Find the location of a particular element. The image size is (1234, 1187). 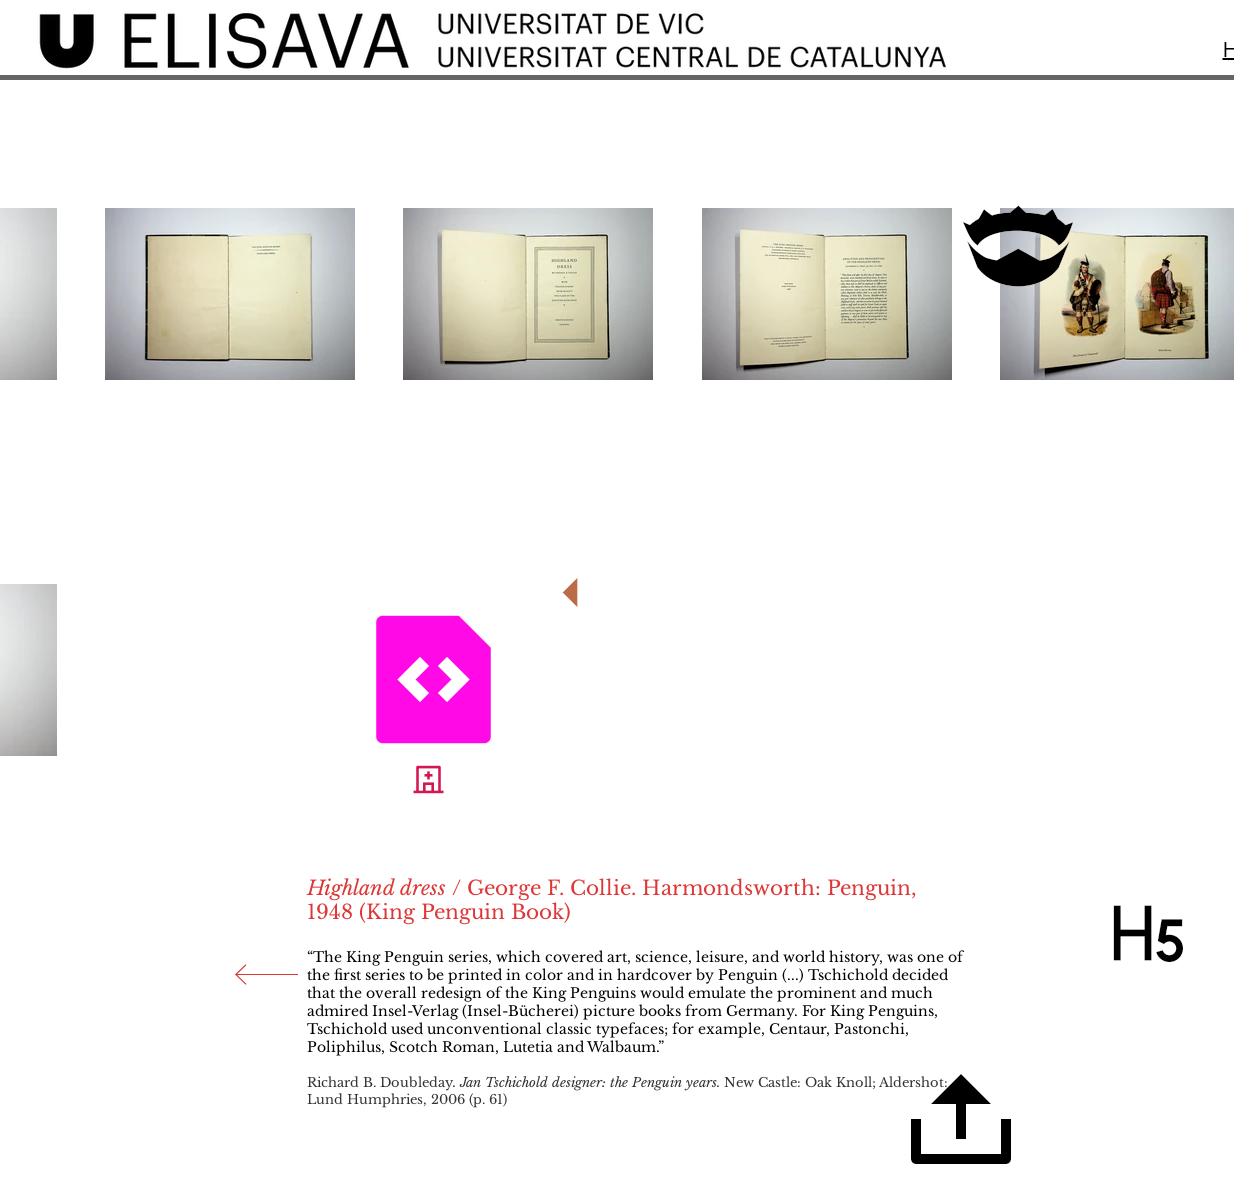

find nearby hospitals is located at coordinates (428, 779).